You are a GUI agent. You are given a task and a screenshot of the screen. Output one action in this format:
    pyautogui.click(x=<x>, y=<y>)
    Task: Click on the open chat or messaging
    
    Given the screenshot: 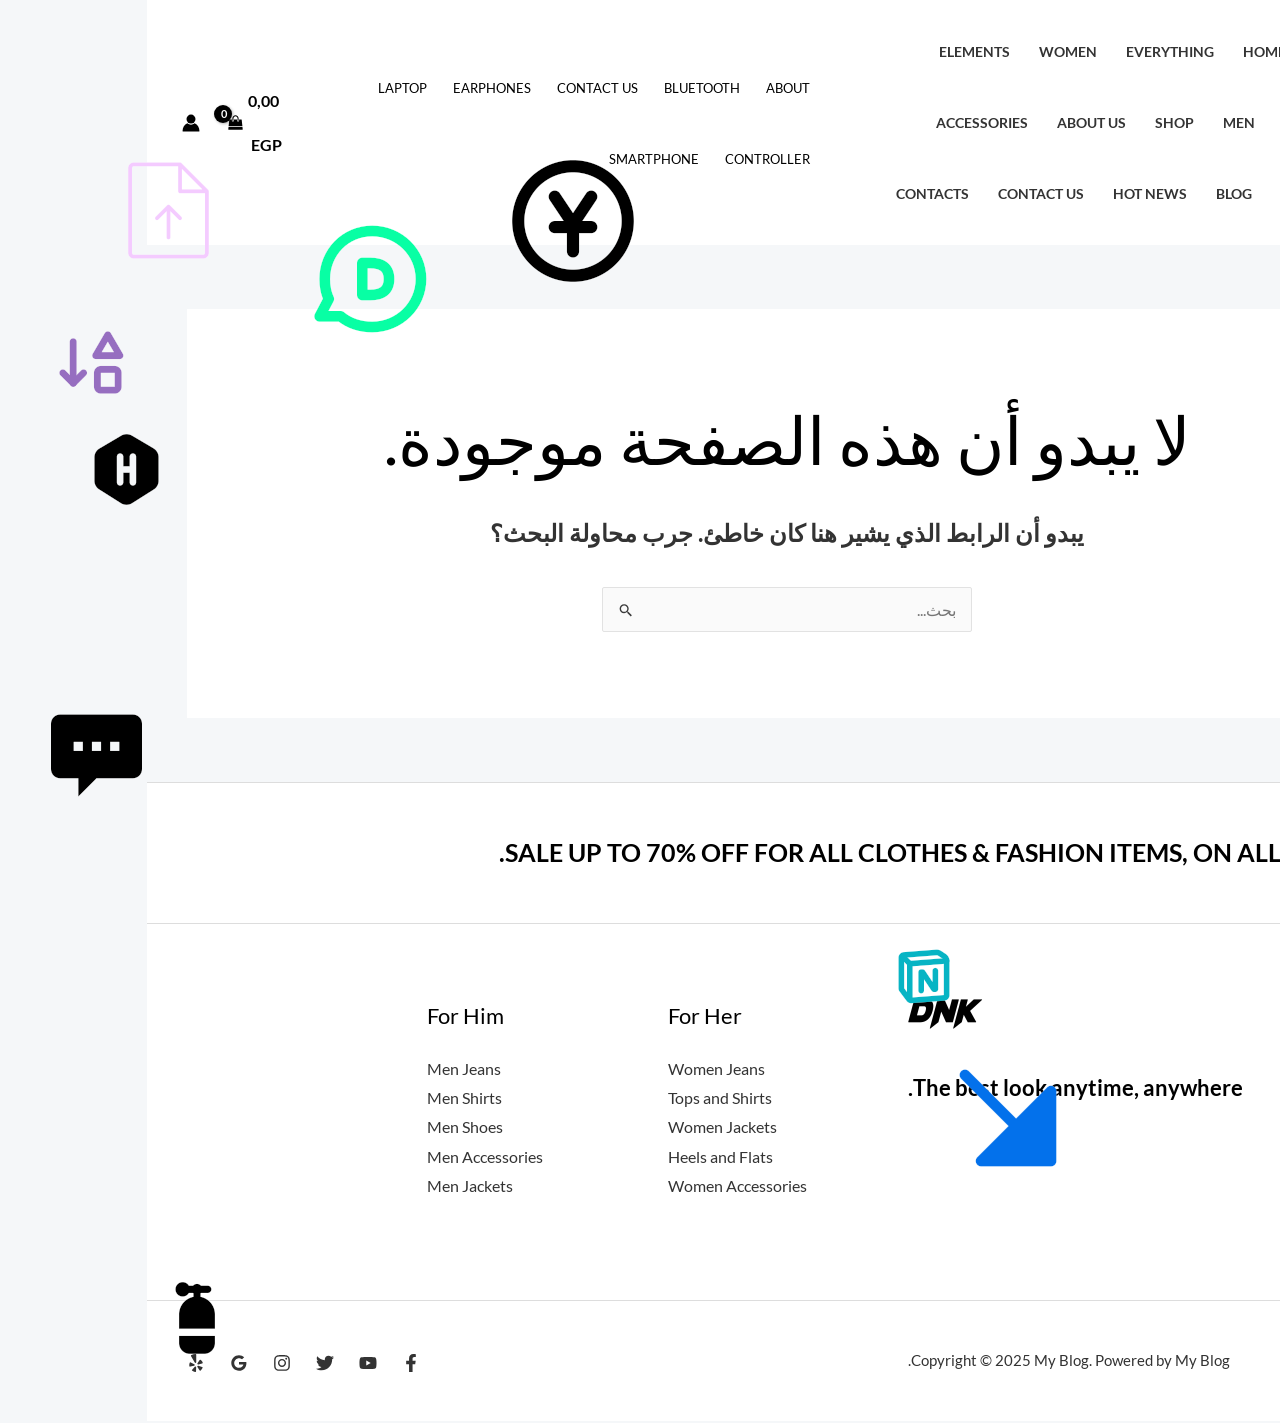 What is the action you would take?
    pyautogui.click(x=96, y=755)
    